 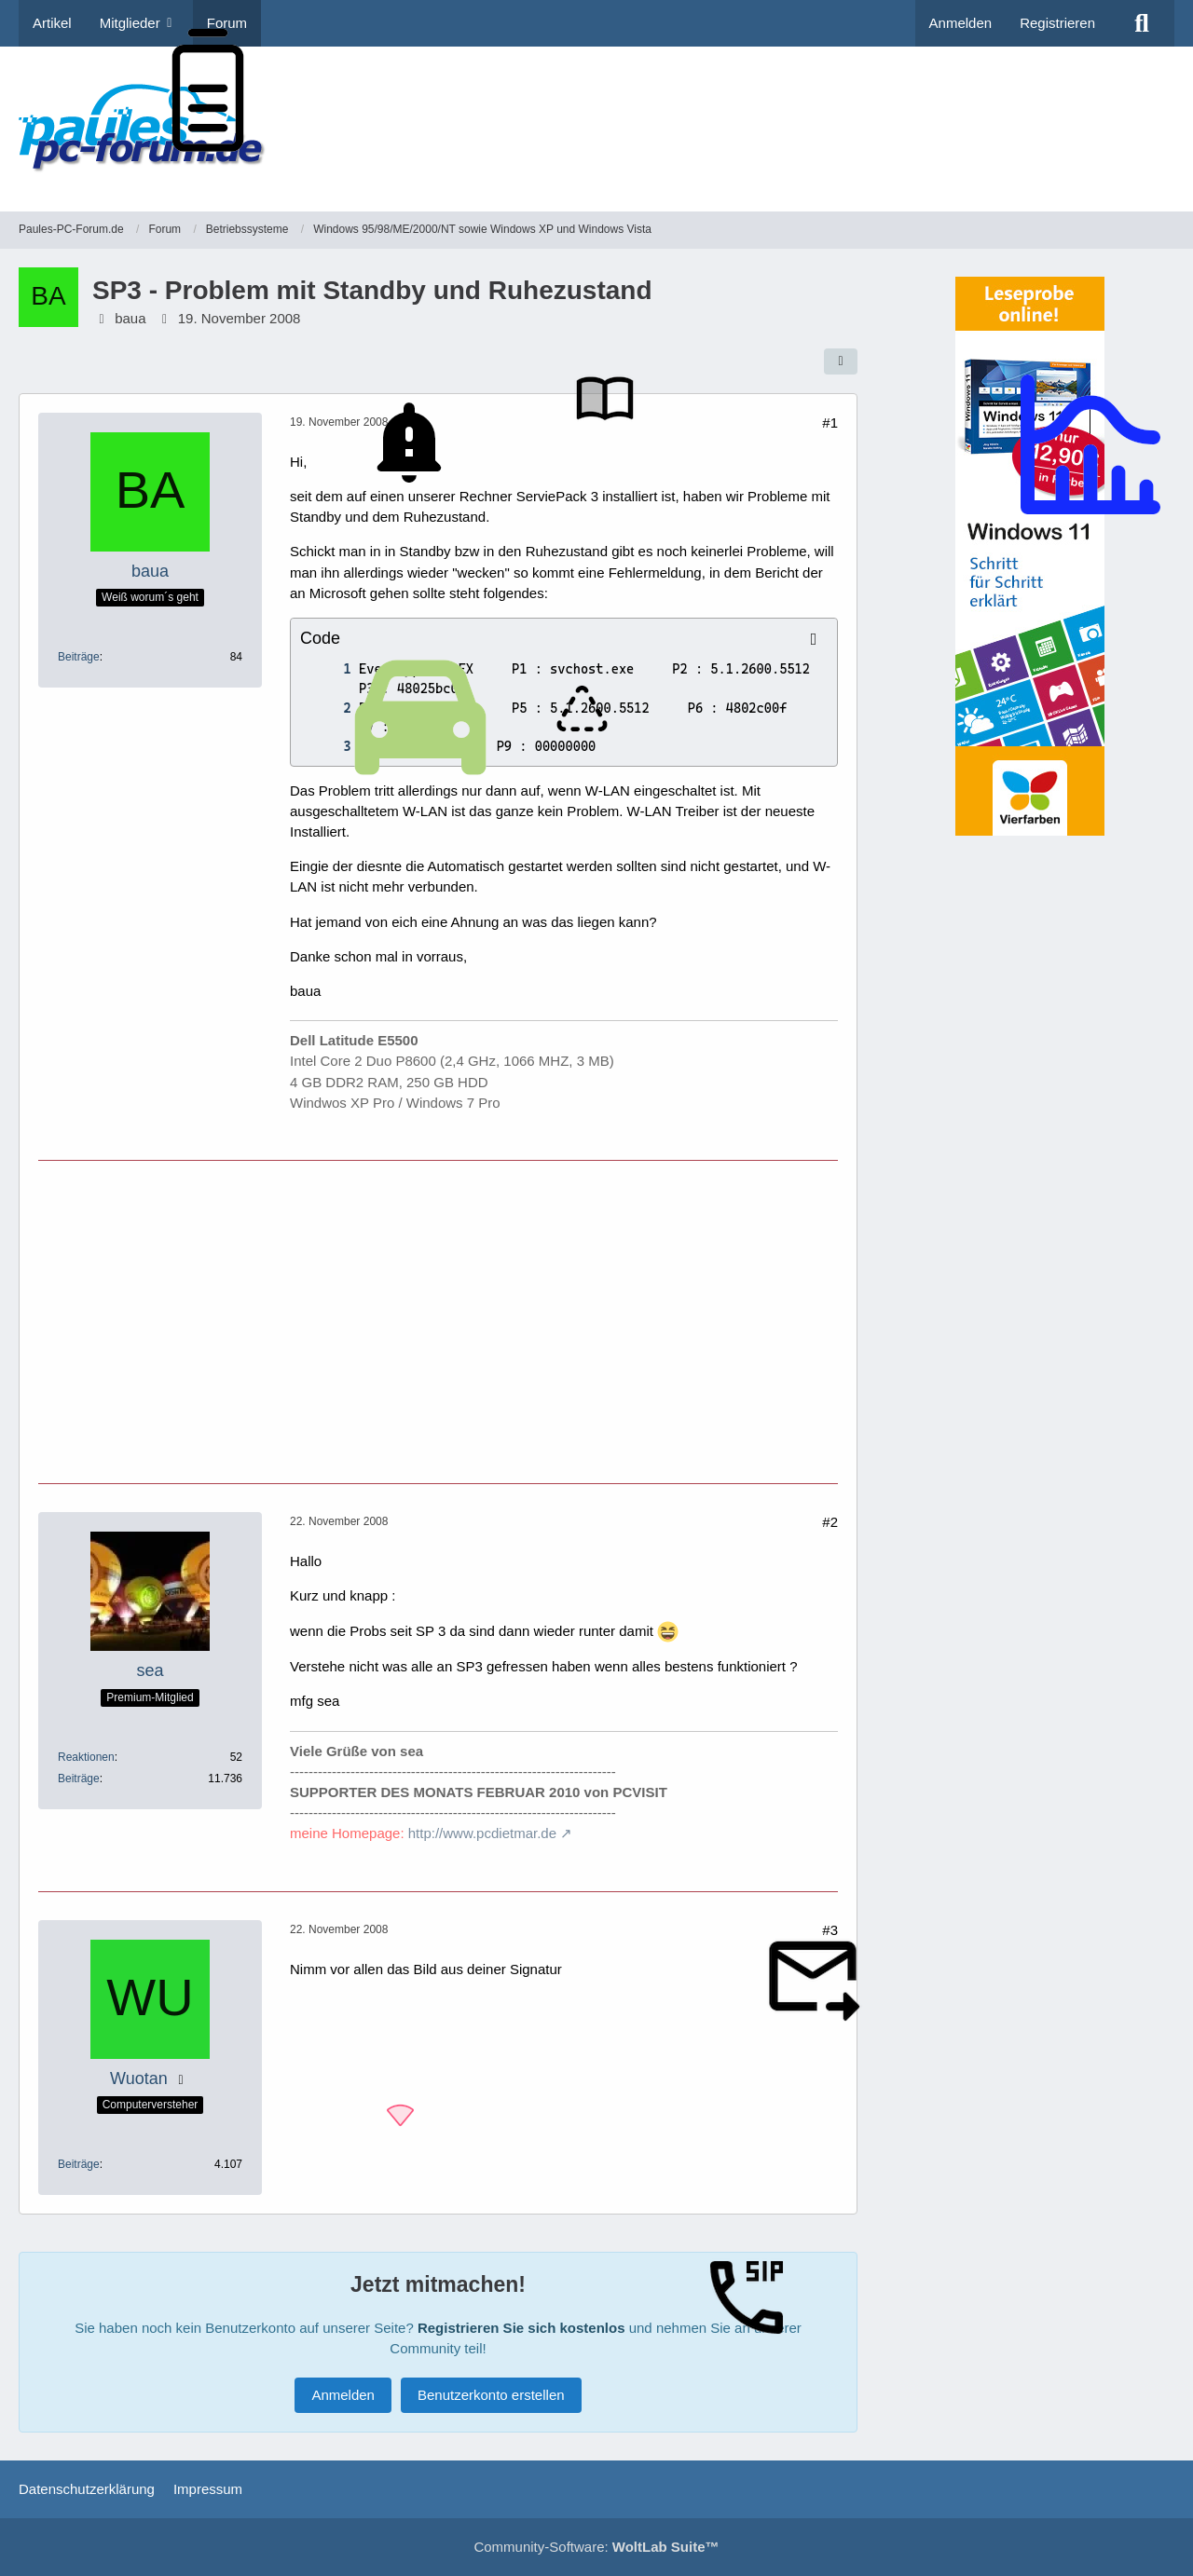 I want to click on view histogram or distribution chart, so click(x=1090, y=444).